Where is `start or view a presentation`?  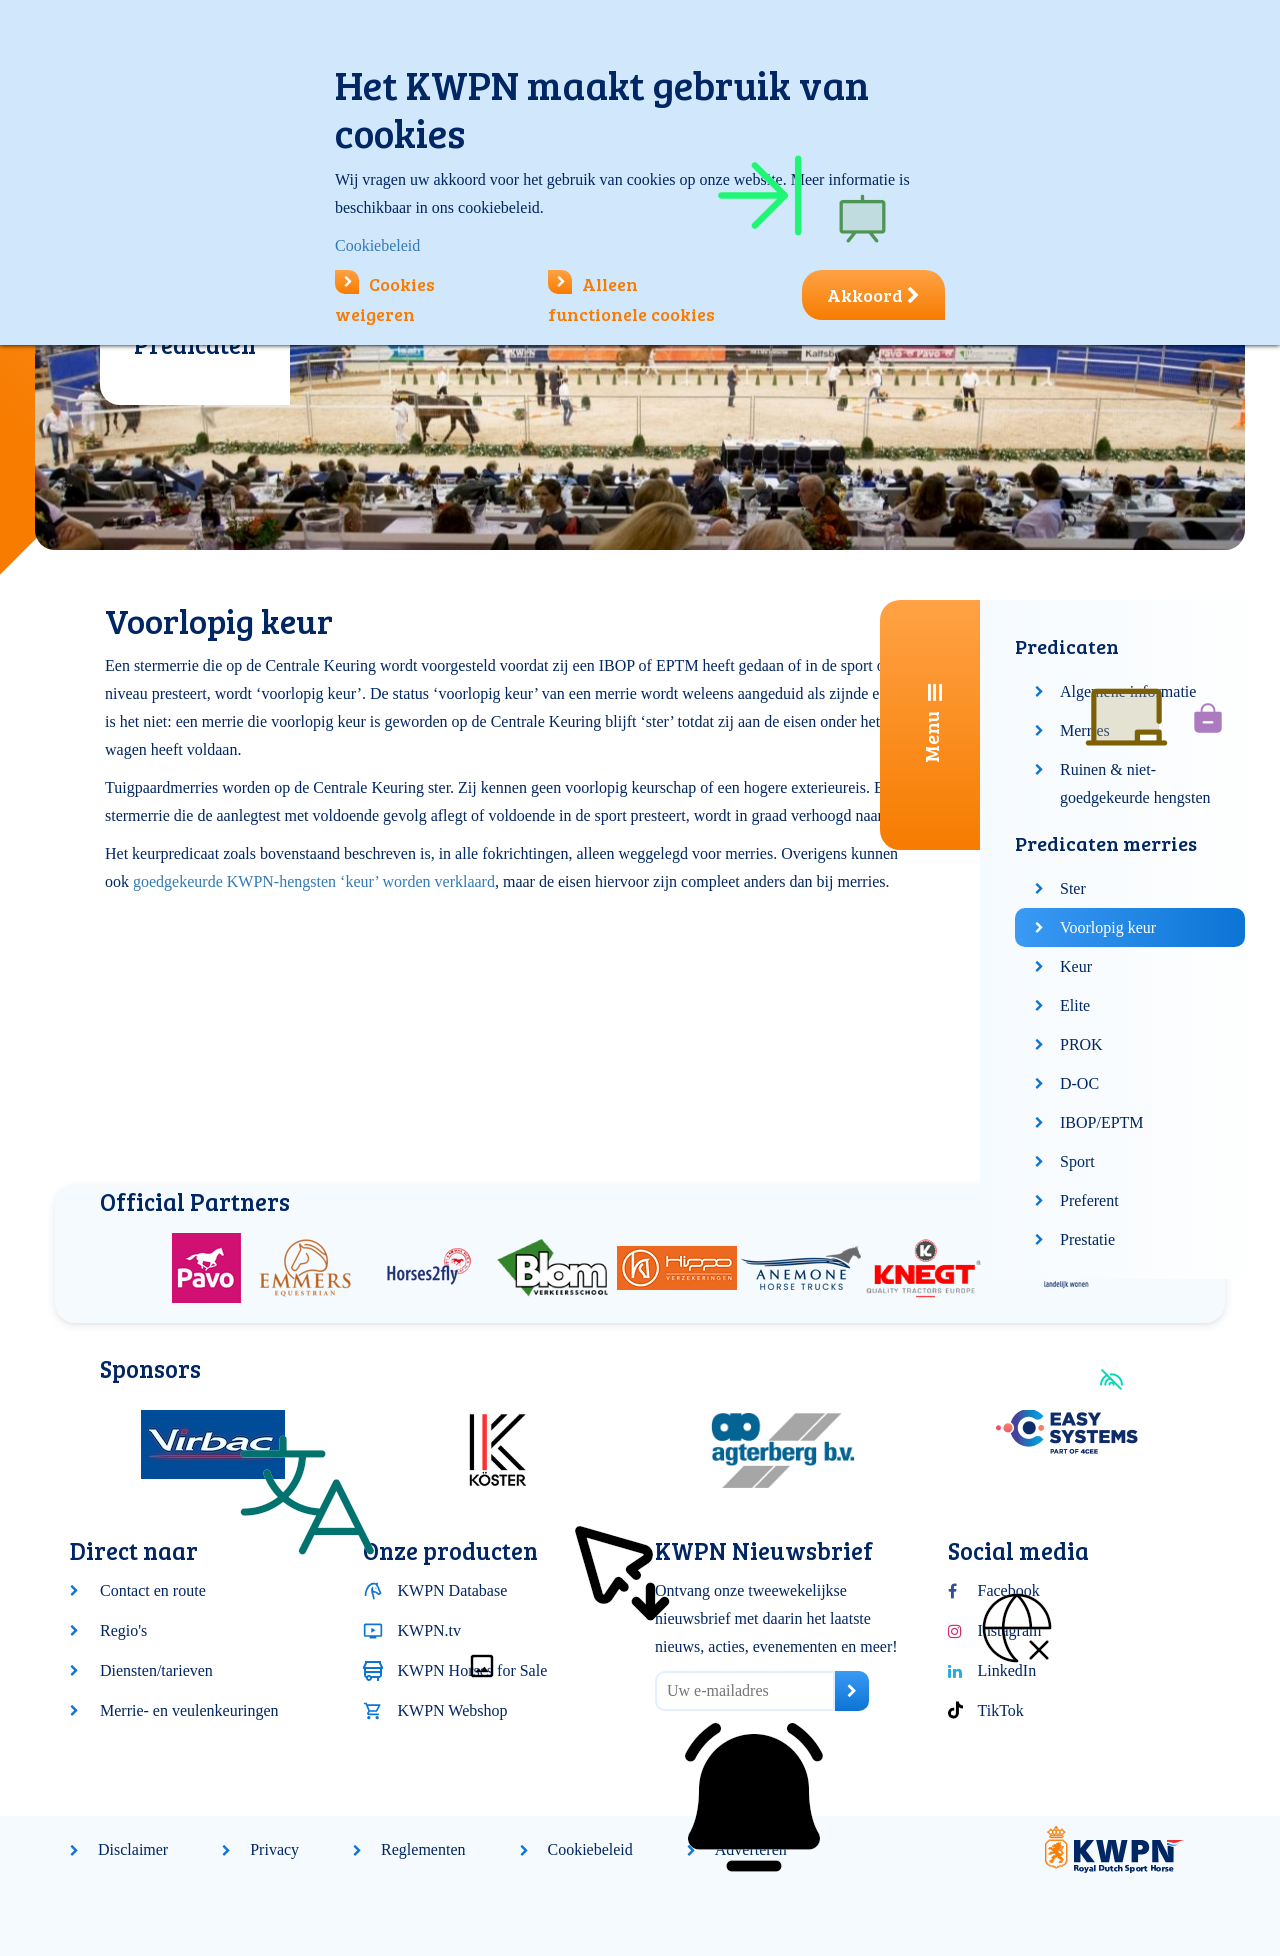 start or view a presentation is located at coordinates (862, 219).